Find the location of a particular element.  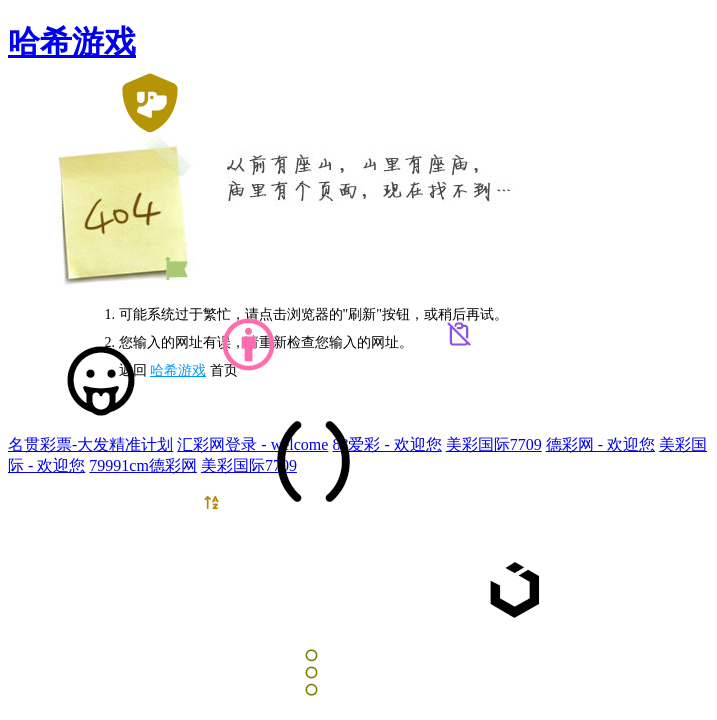

font awesome brand logo is located at coordinates (176, 268).